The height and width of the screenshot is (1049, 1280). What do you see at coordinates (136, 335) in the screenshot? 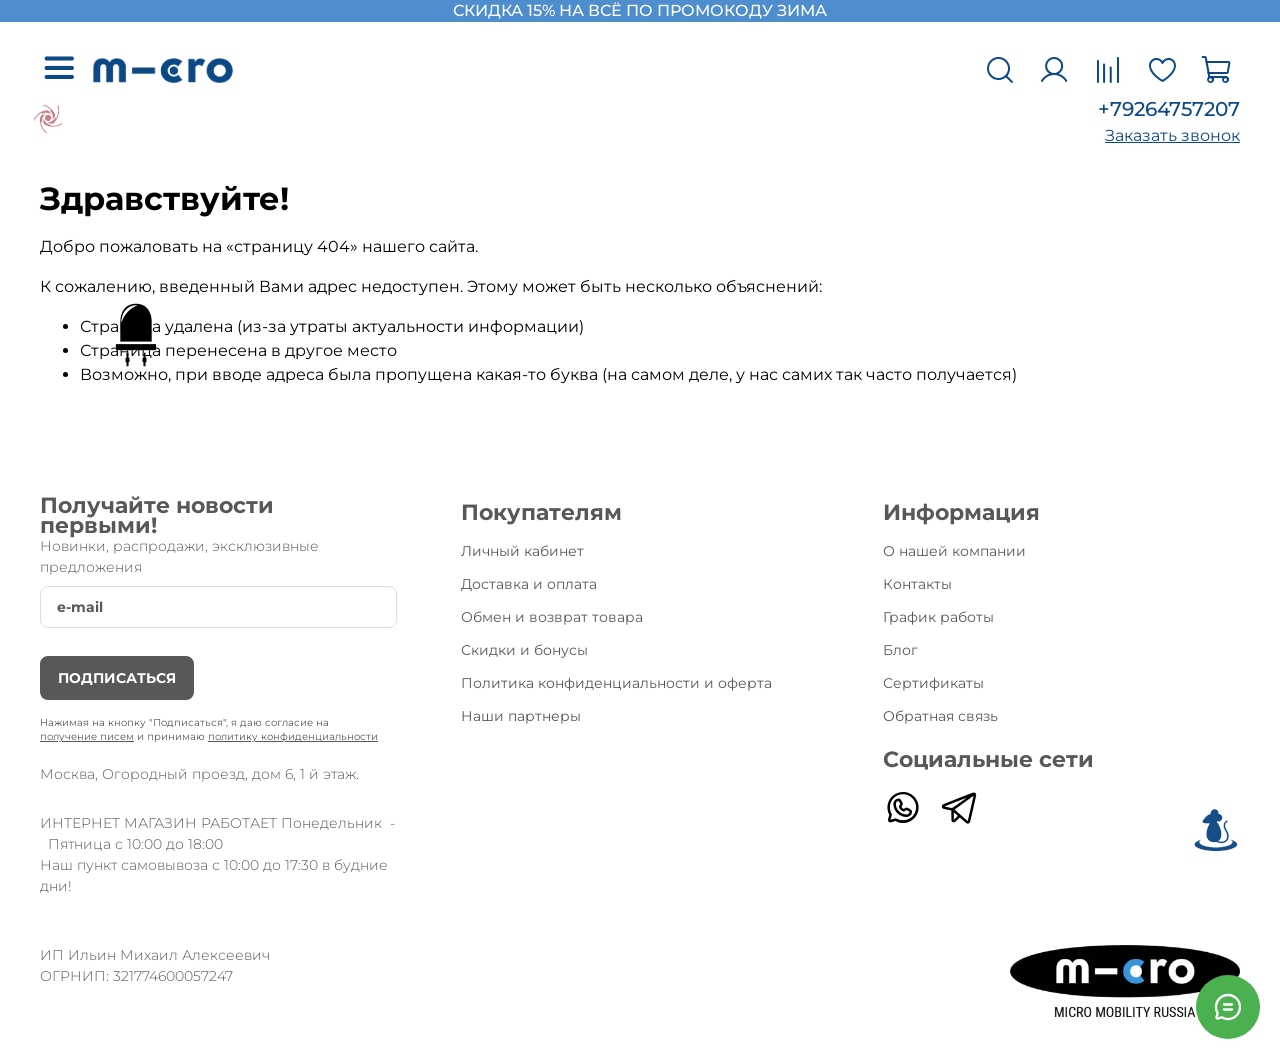
I see `indicates device power status` at bounding box center [136, 335].